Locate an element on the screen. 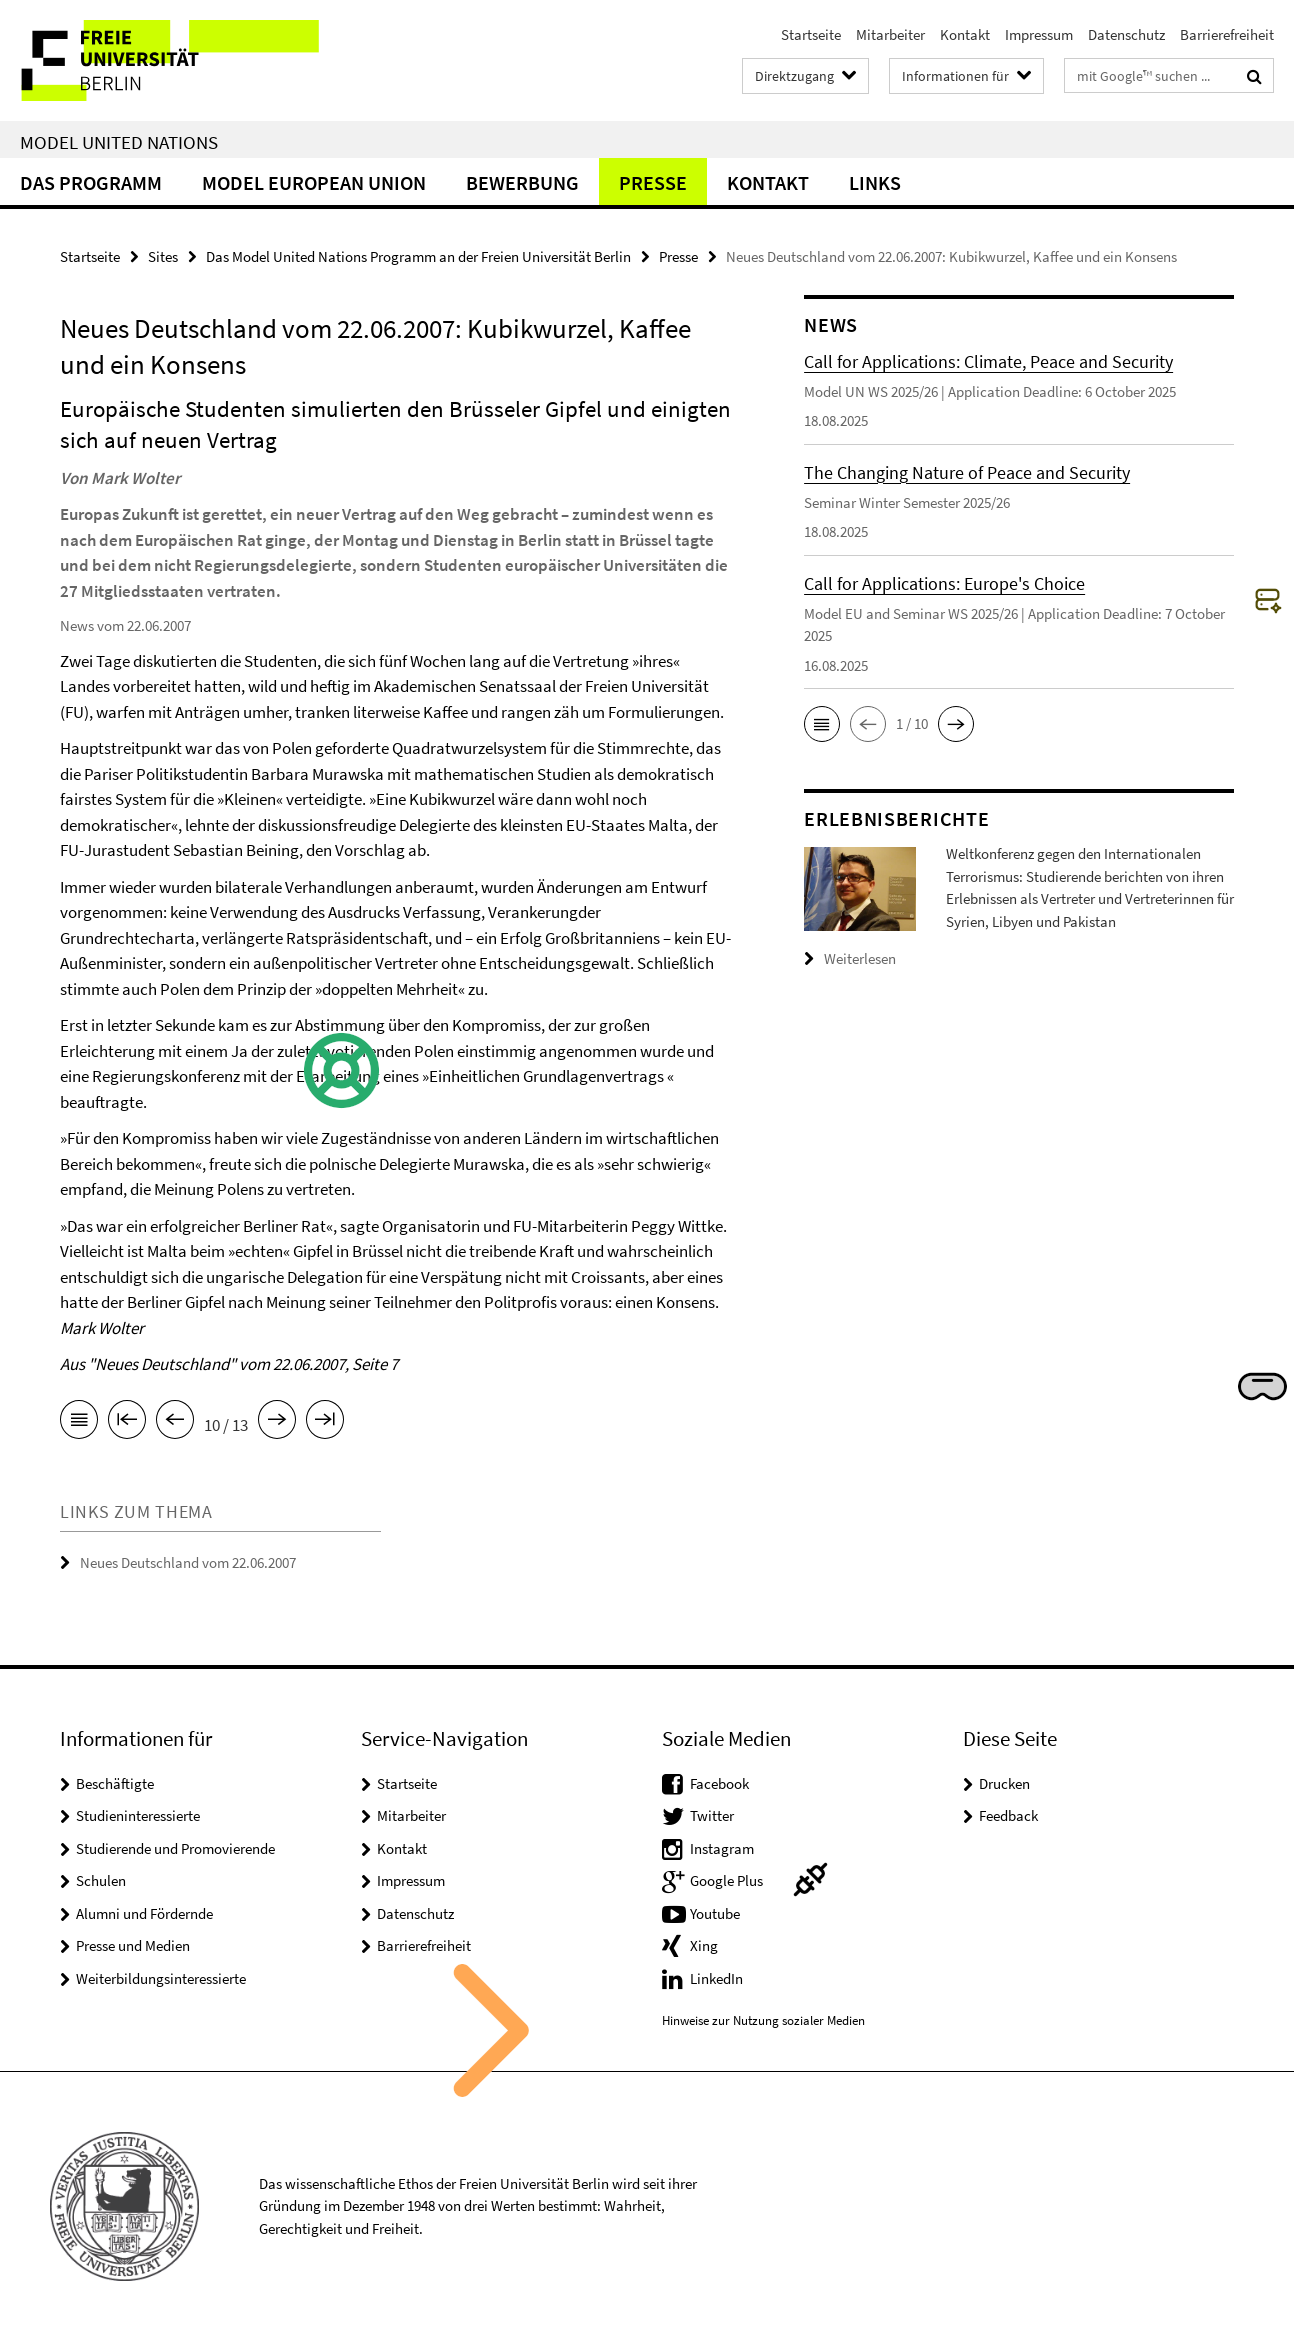 The image size is (1294, 2341). connect or establish a connection is located at coordinates (810, 1879).